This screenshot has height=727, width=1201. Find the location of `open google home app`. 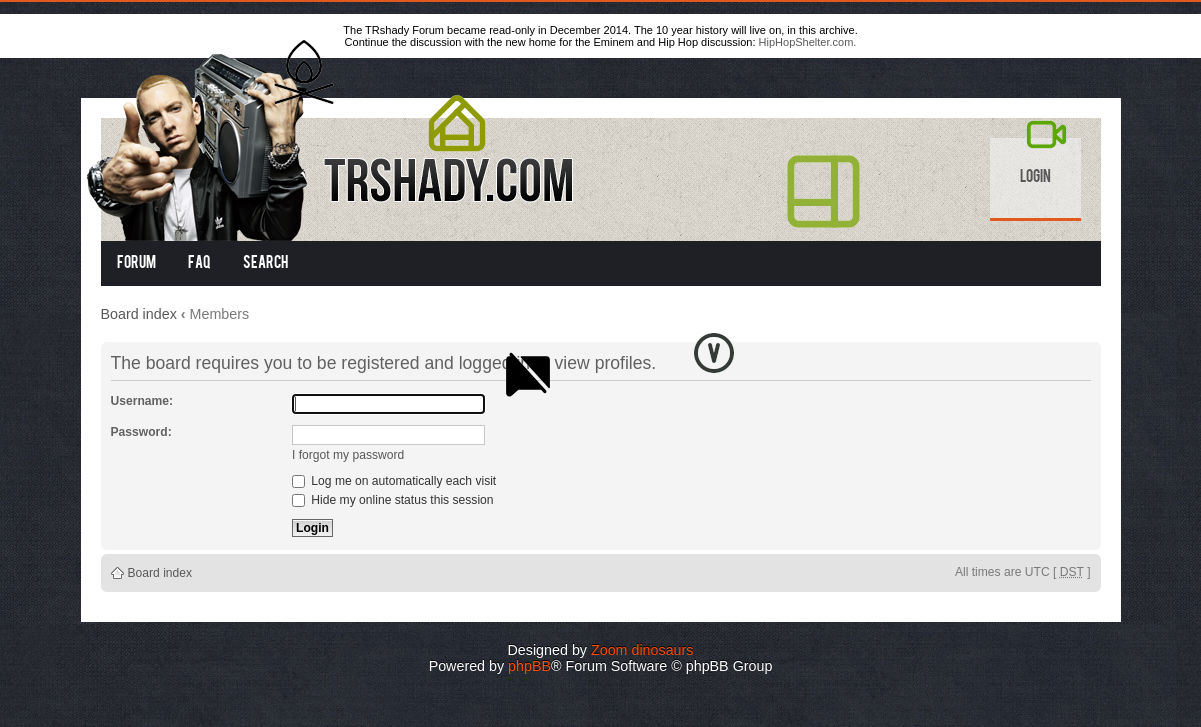

open google home app is located at coordinates (457, 123).